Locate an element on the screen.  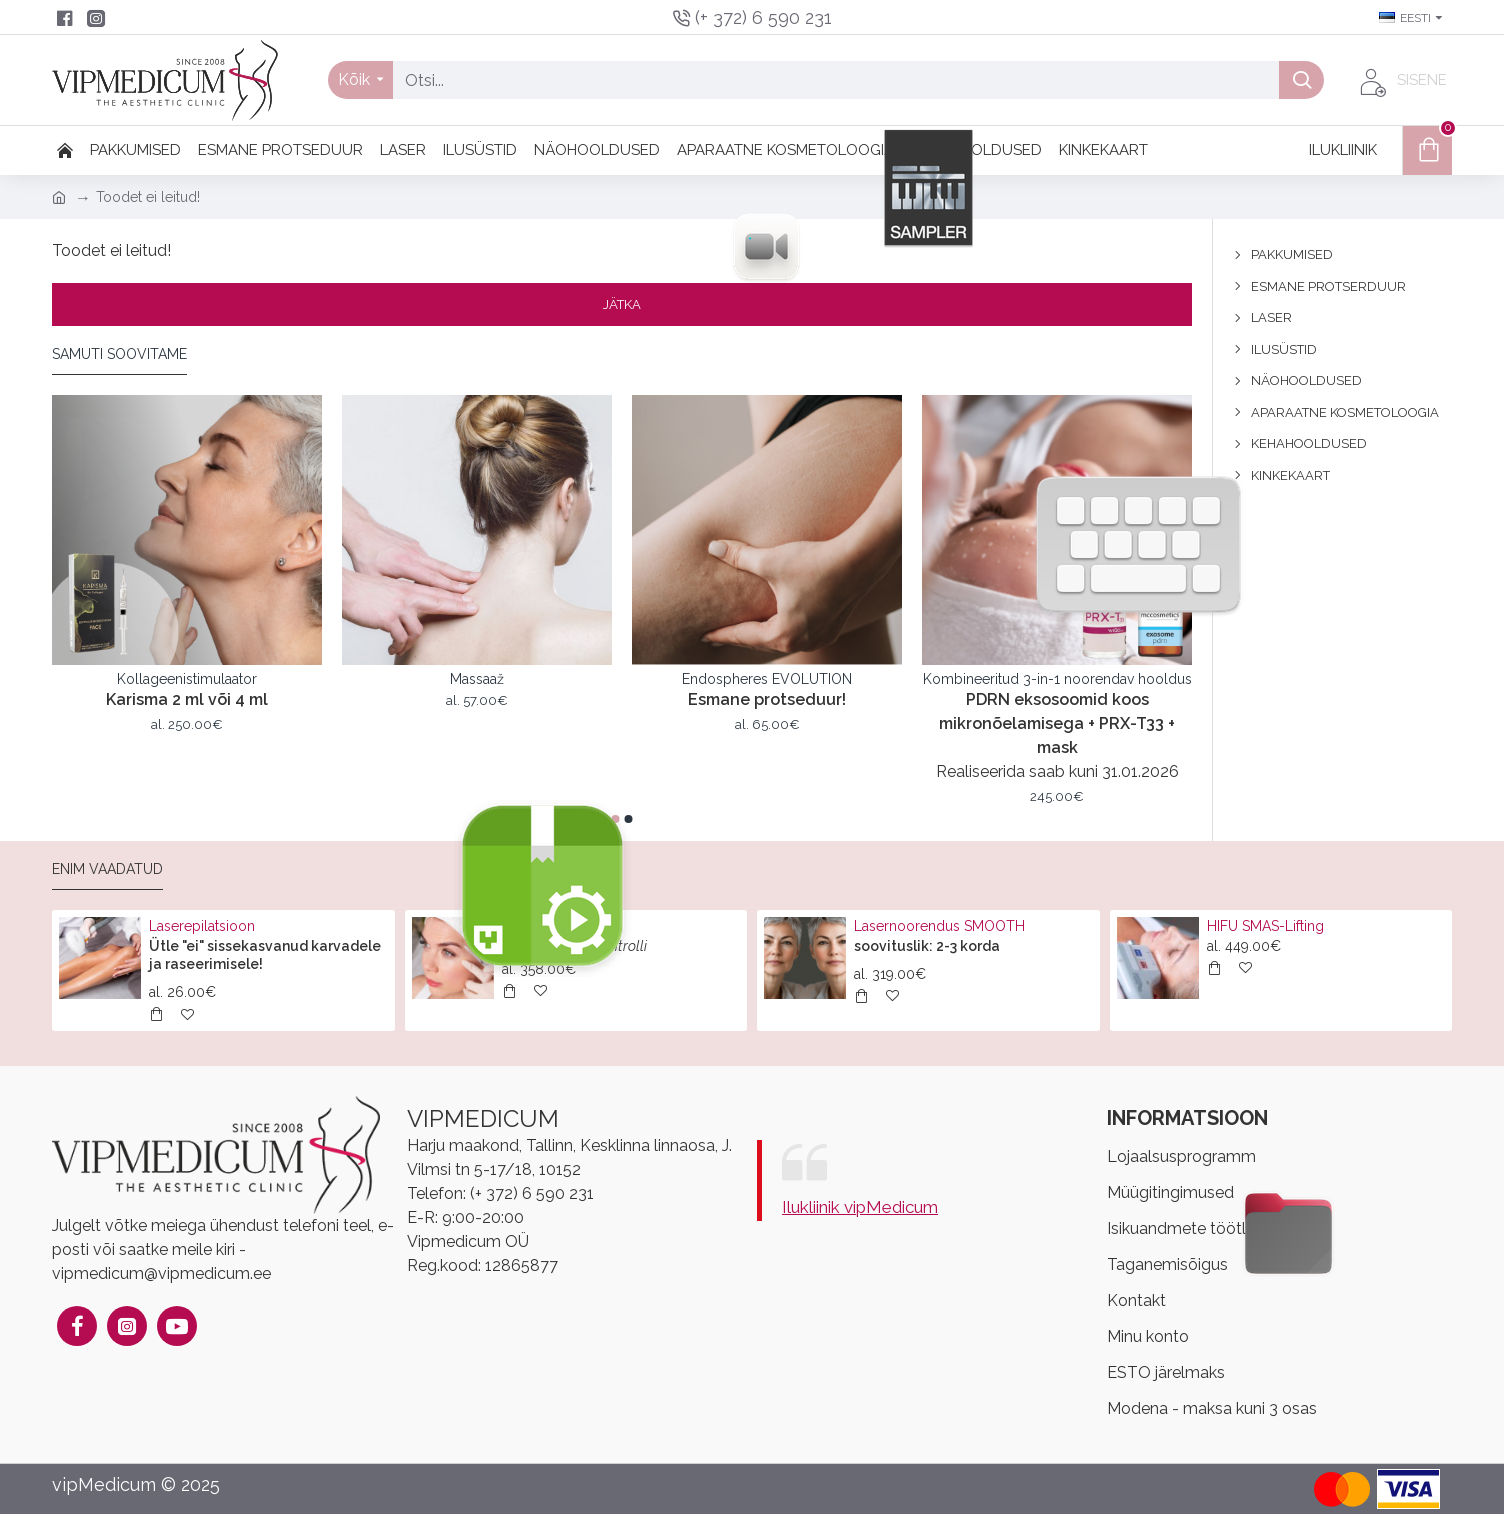
open a folder to view its contents is located at coordinates (1288, 1233).